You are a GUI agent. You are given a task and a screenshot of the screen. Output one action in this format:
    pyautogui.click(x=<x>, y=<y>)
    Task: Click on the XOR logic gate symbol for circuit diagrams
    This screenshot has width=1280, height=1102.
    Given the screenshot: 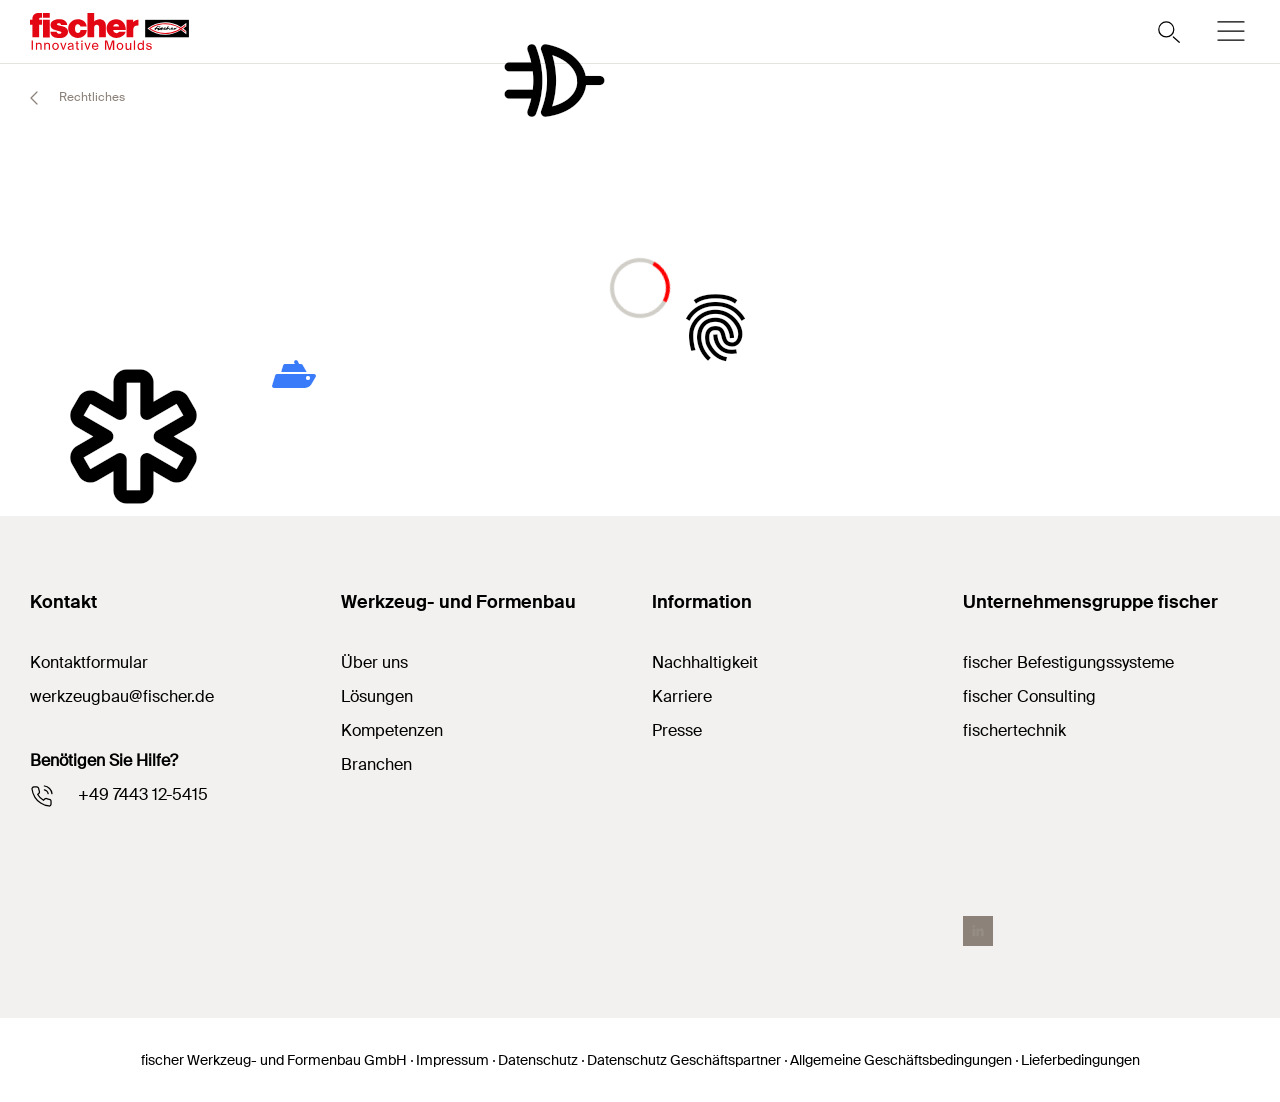 What is the action you would take?
    pyautogui.click(x=554, y=80)
    